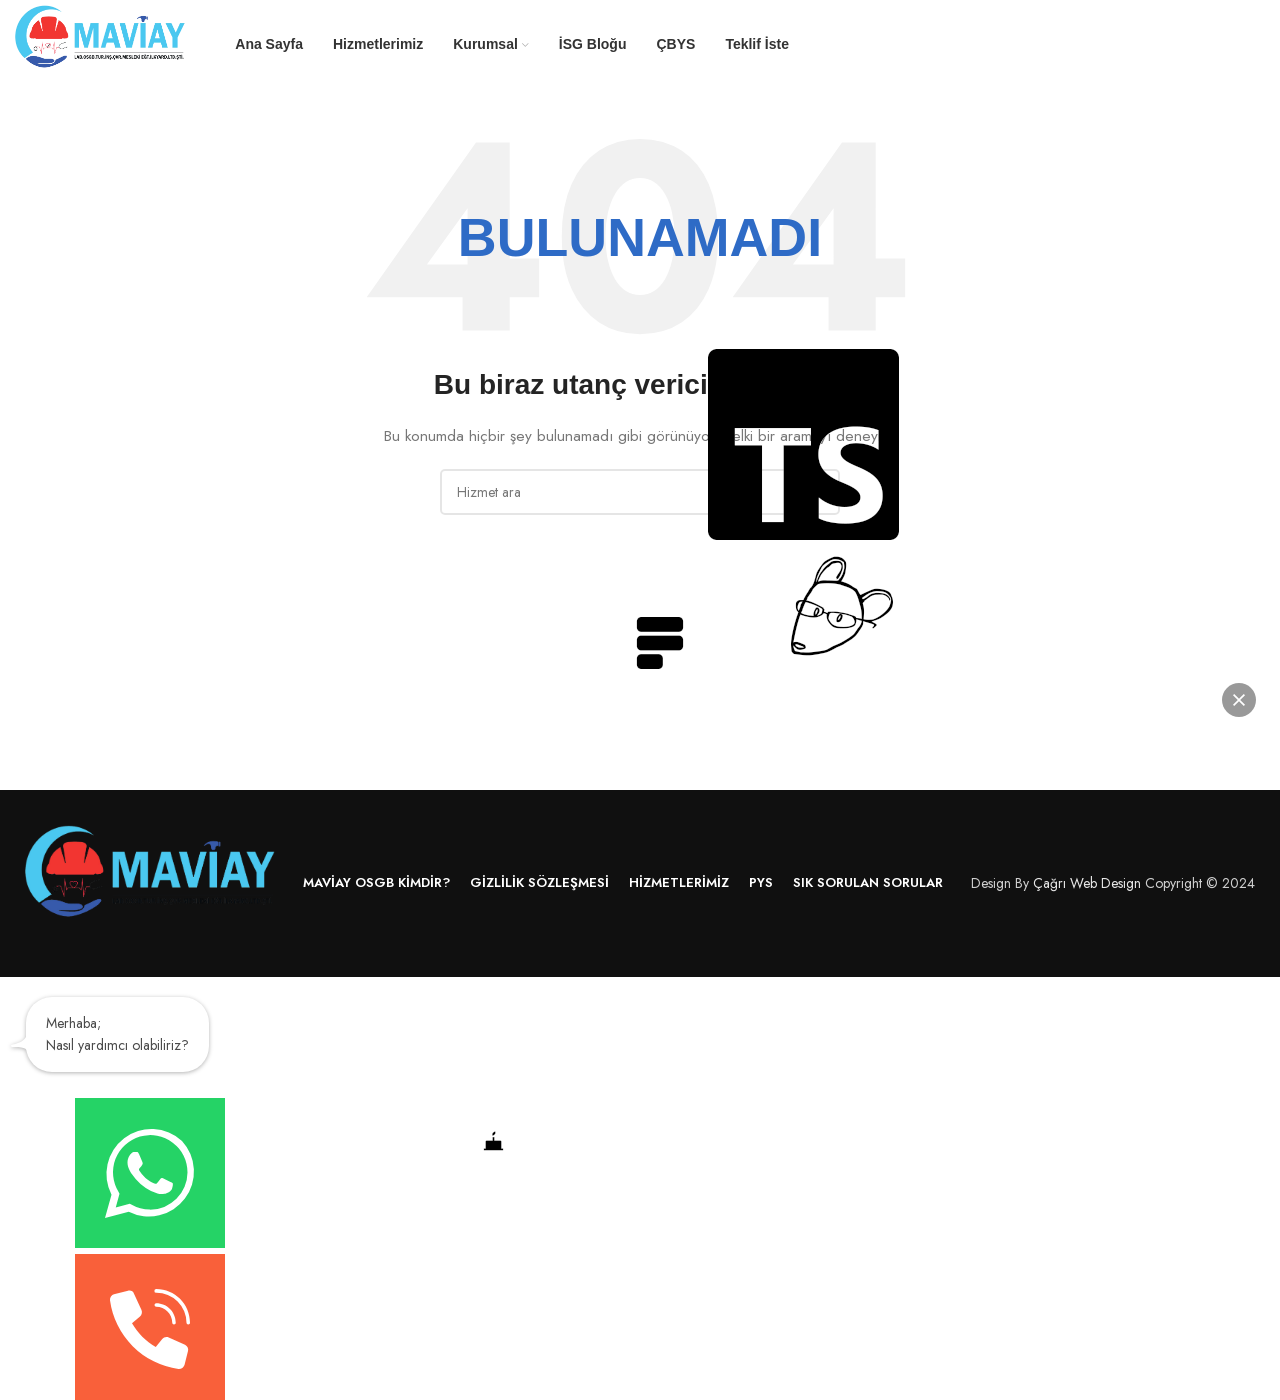 This screenshot has width=1280, height=1400. Describe the element at coordinates (493, 1141) in the screenshot. I see `view birthday or celebration reminders` at that location.